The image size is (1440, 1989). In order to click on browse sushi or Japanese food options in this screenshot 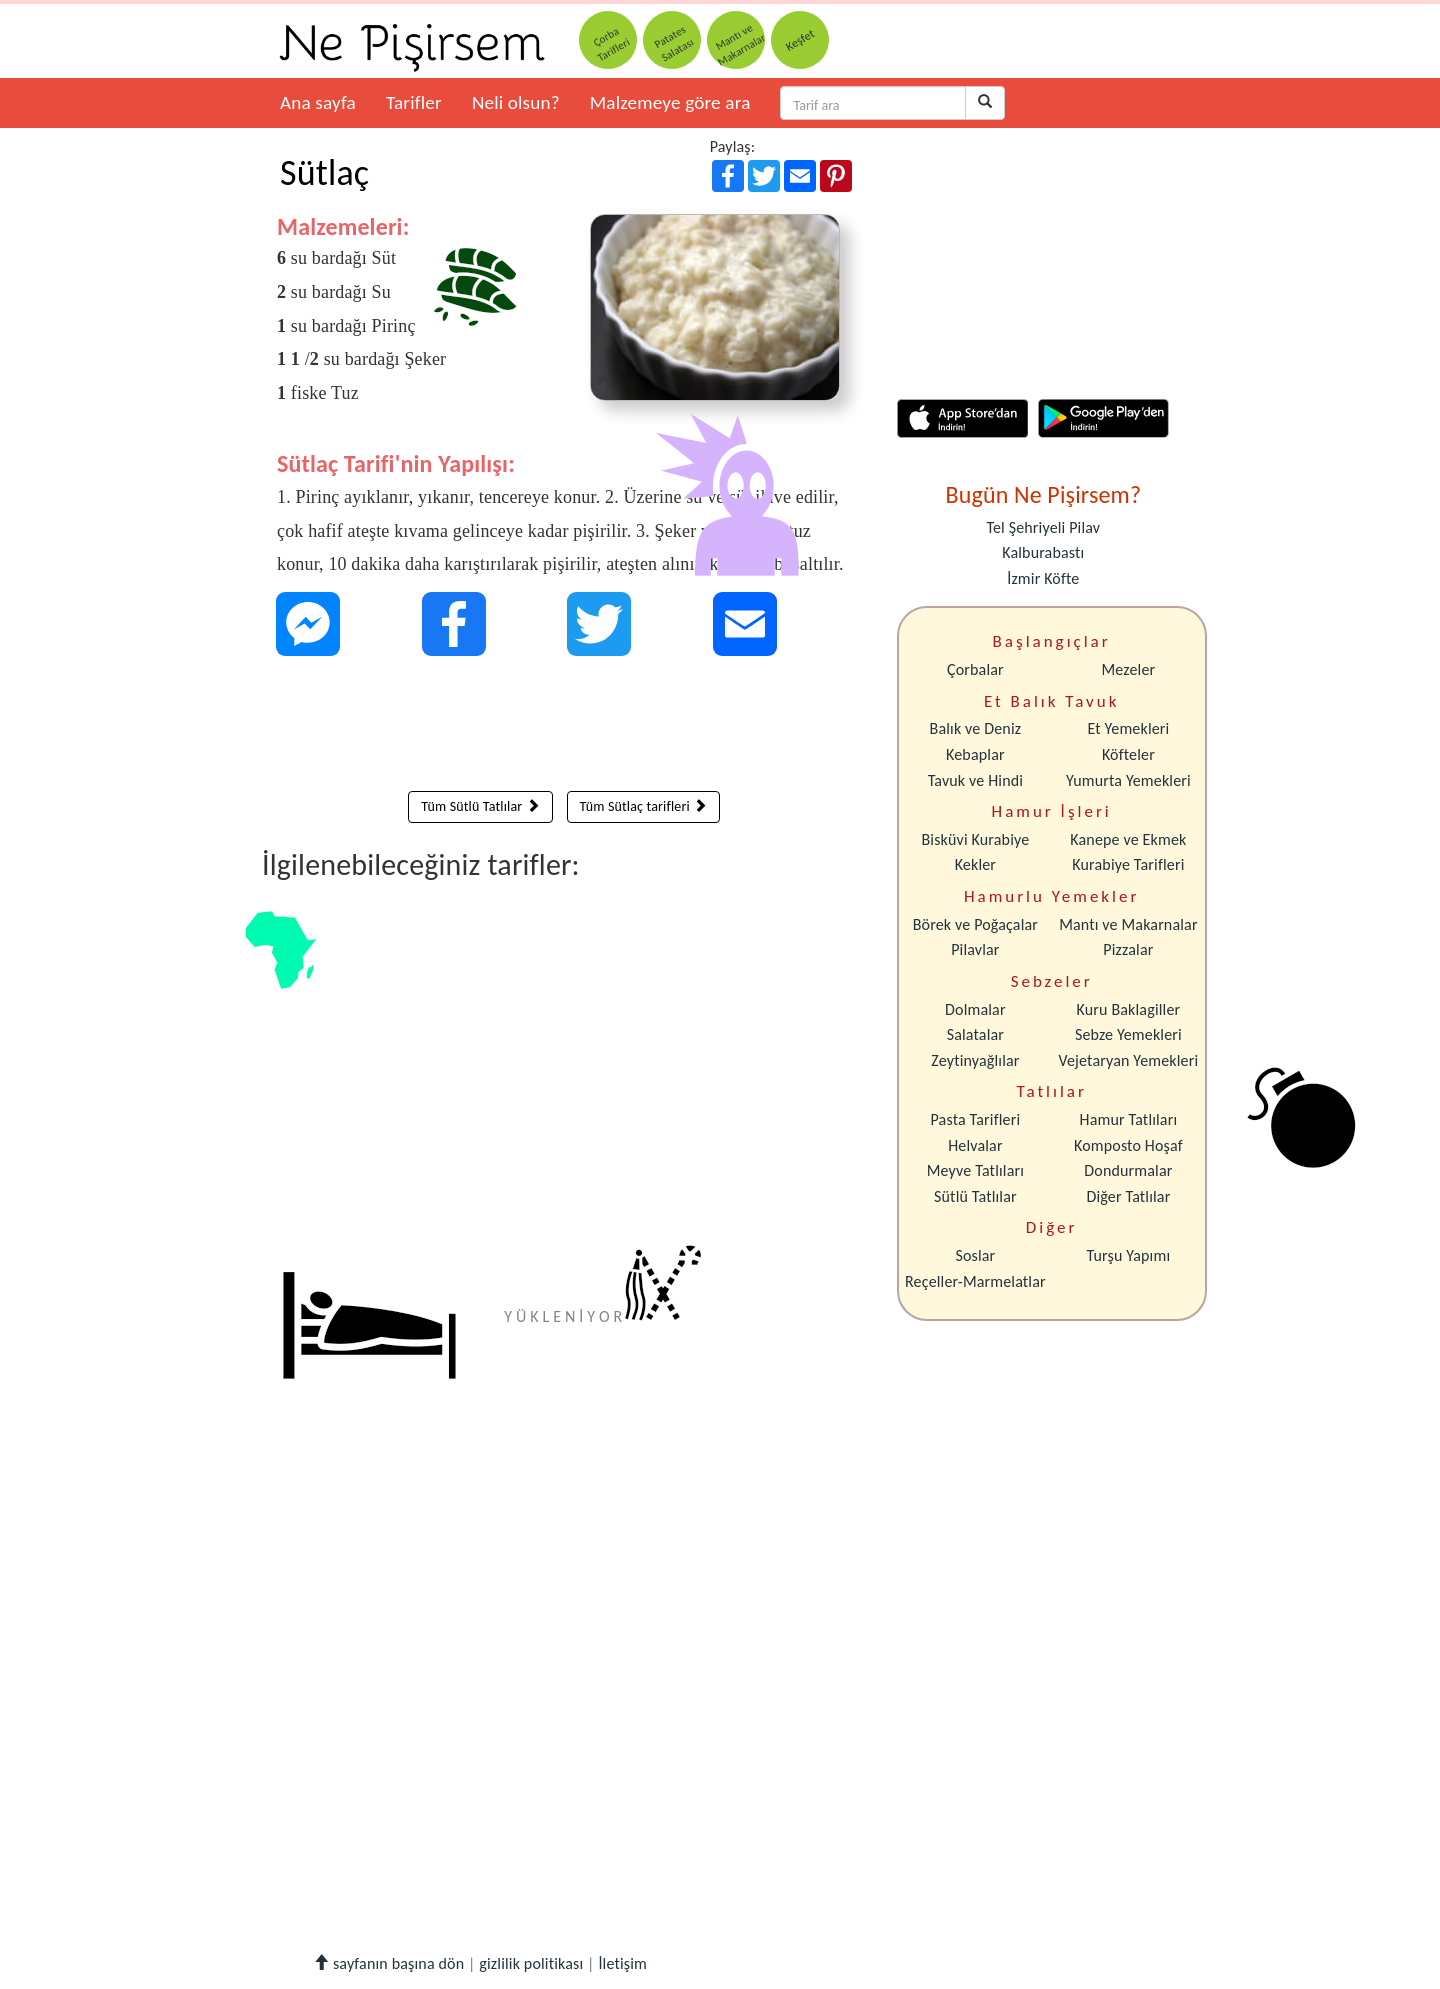, I will do `click(475, 287)`.